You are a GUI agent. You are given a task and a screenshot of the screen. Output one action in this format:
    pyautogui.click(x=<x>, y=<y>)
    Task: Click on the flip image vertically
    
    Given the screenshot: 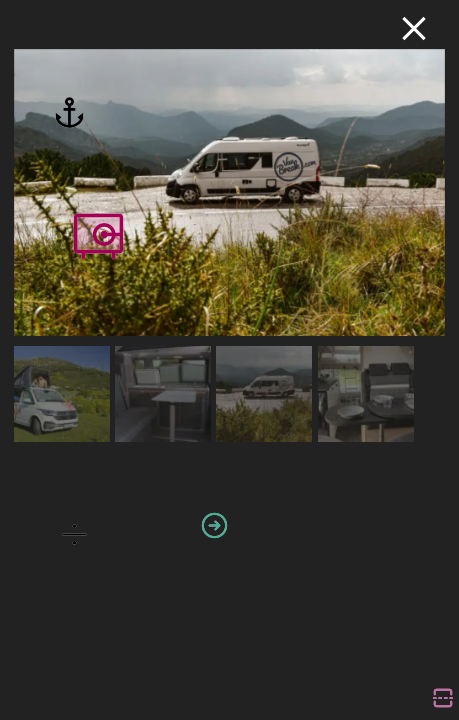 What is the action you would take?
    pyautogui.click(x=443, y=698)
    